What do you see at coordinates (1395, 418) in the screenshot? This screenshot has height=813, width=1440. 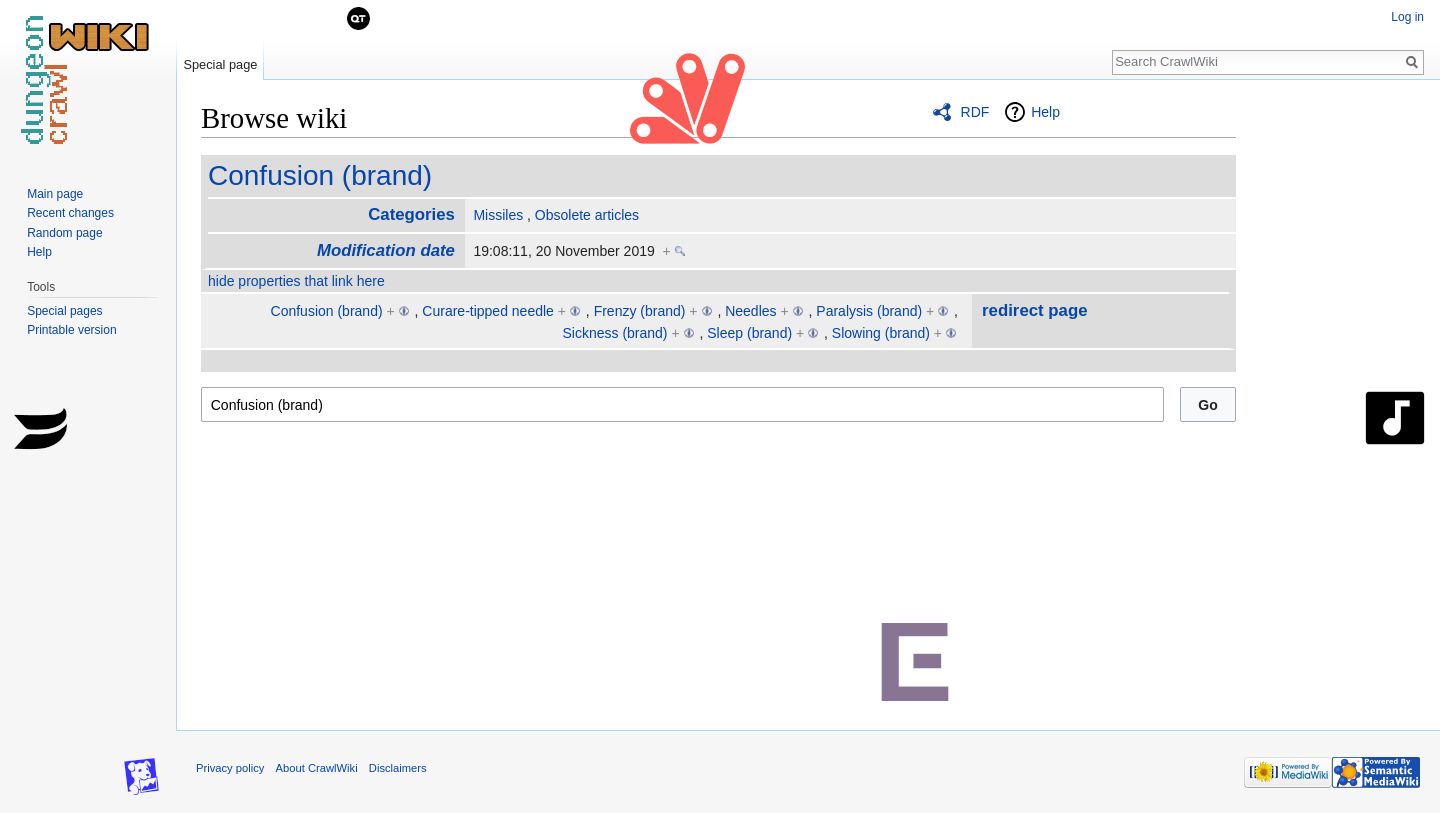 I see `play or access music files` at bounding box center [1395, 418].